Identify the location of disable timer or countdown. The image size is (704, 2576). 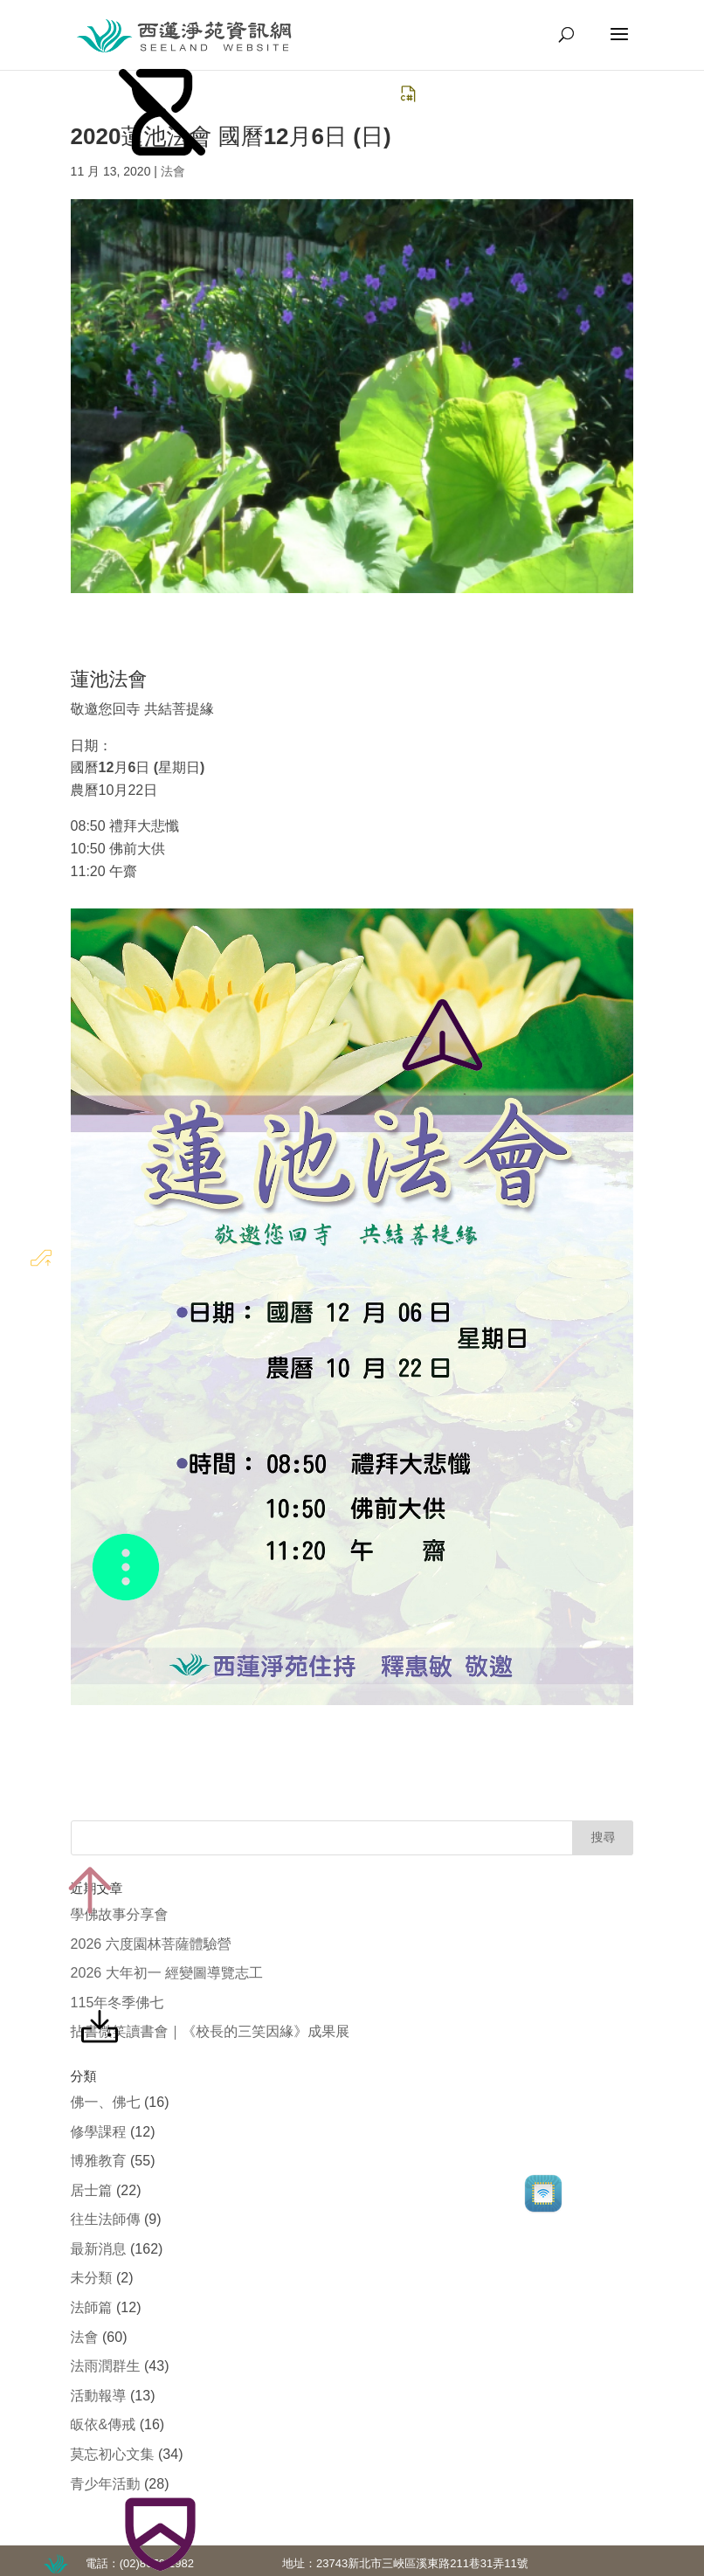
(162, 112).